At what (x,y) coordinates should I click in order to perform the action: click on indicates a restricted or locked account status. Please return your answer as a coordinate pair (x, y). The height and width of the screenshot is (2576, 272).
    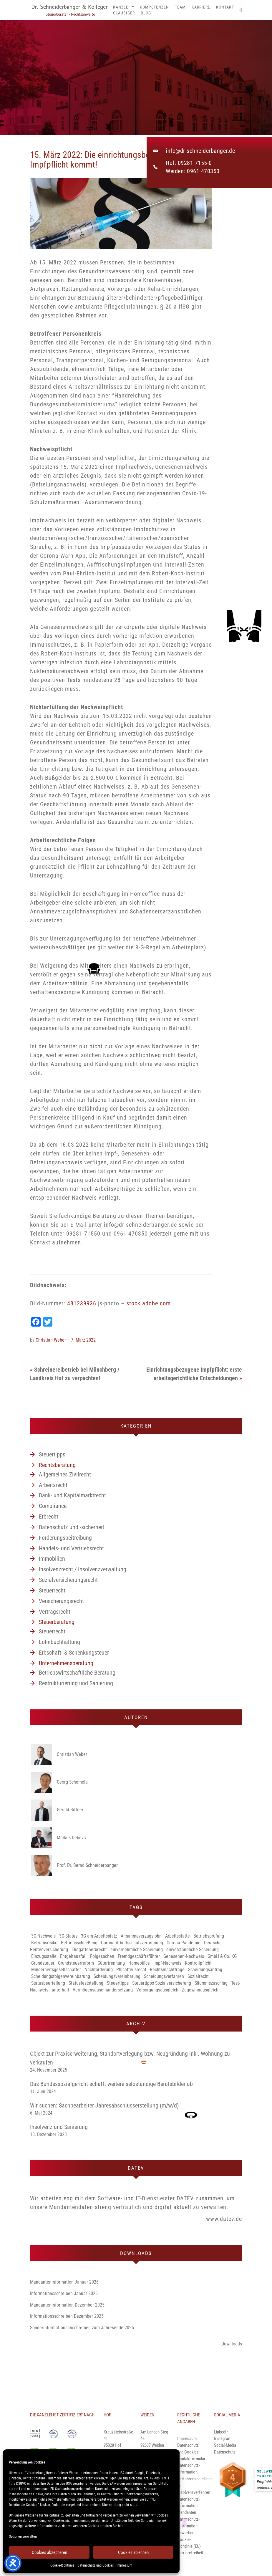
    Looking at the image, I should click on (244, 628).